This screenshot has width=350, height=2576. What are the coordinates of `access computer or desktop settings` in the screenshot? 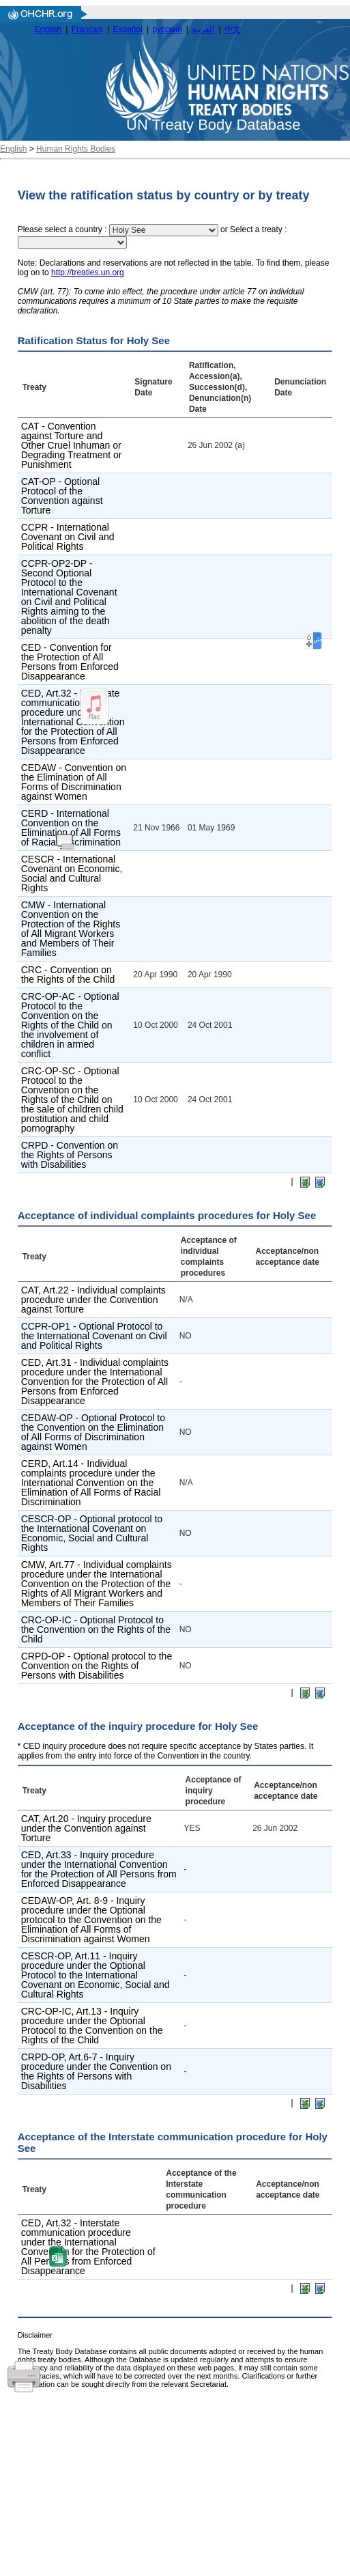 It's located at (65, 842).